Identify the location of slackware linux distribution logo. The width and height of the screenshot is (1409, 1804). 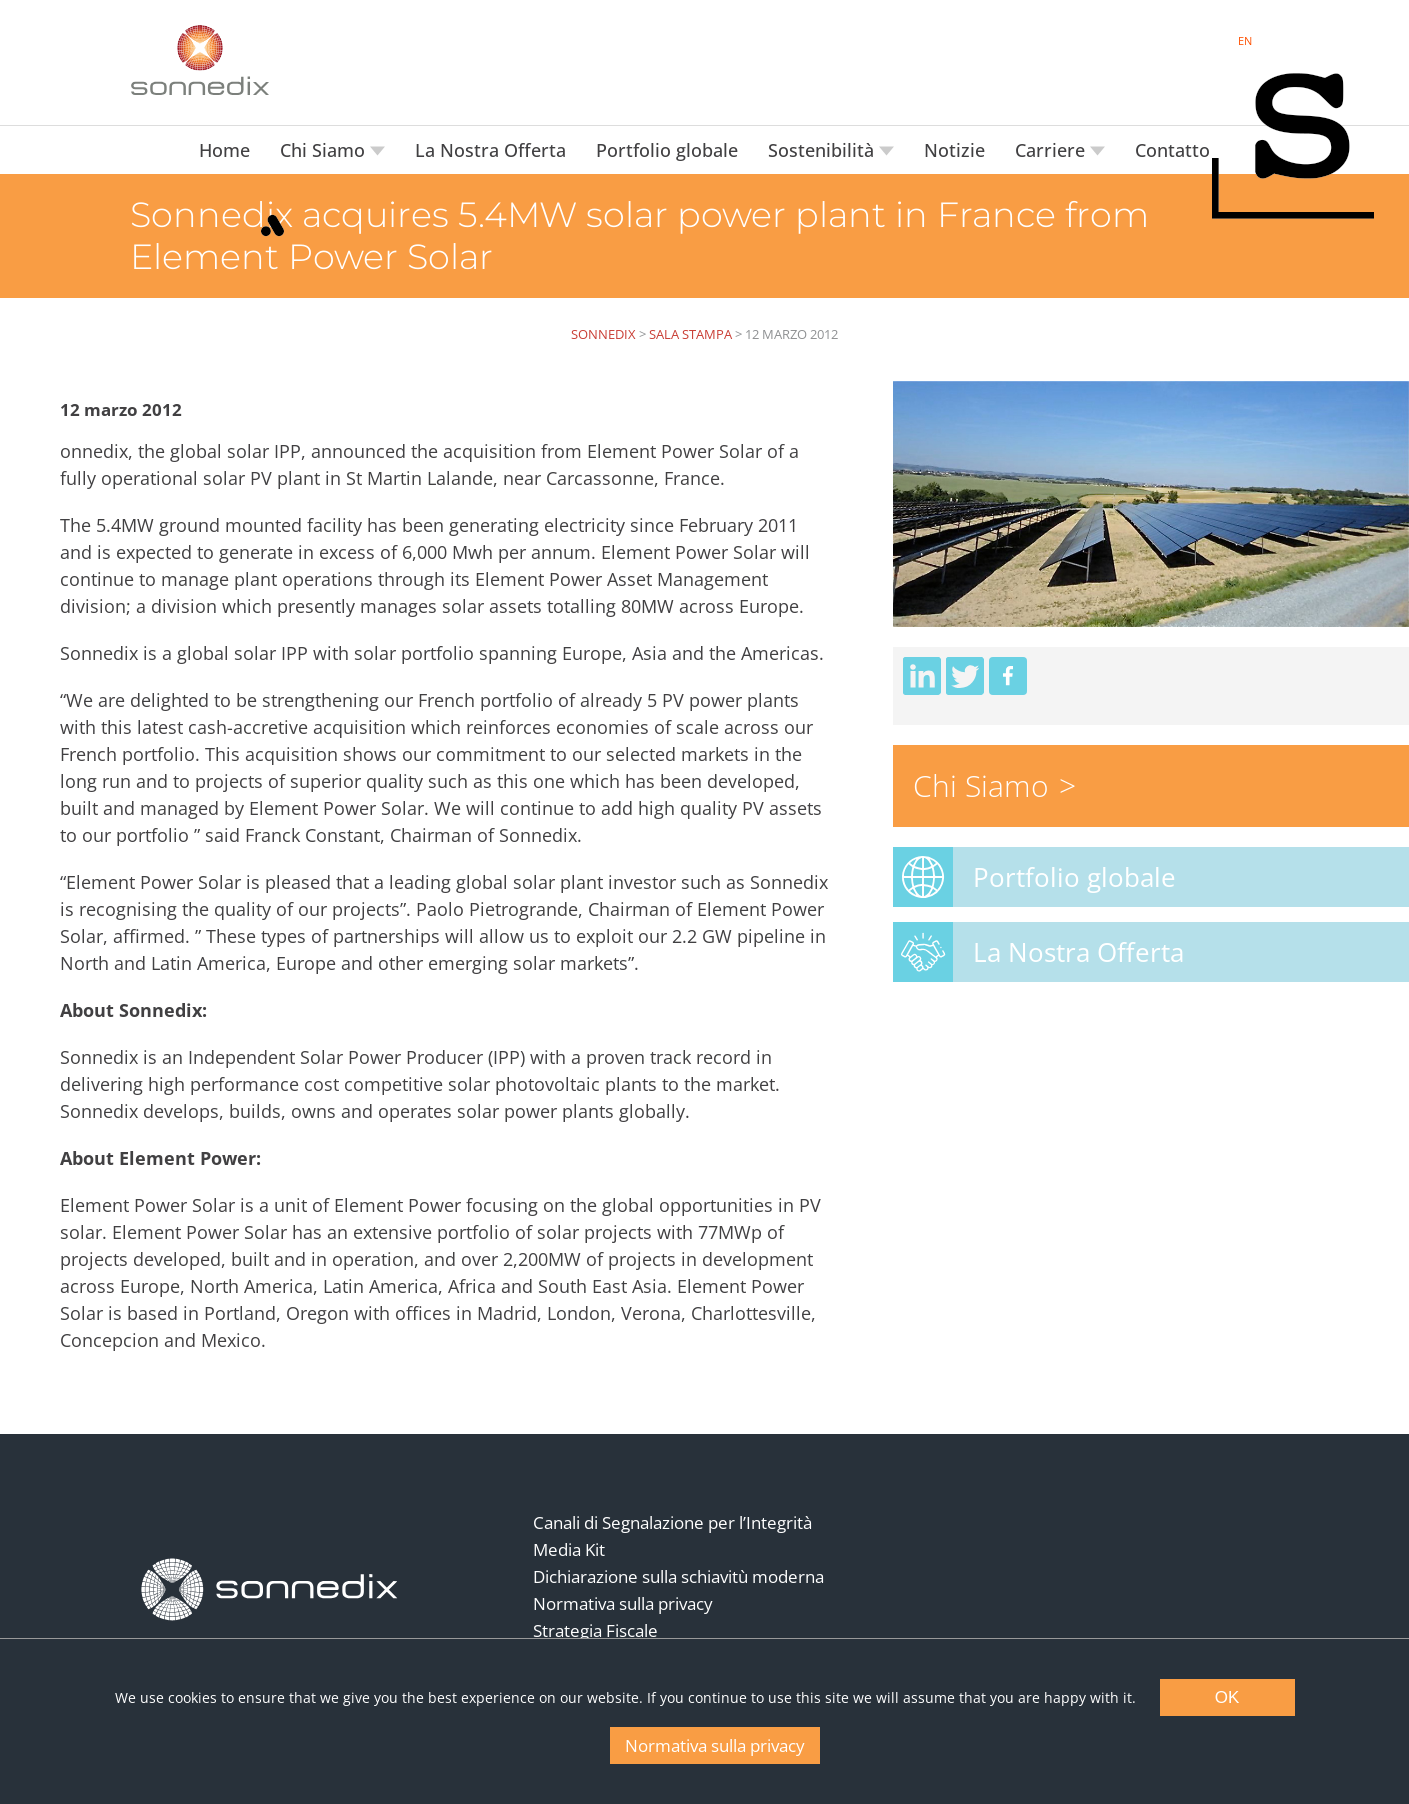
(1293, 146).